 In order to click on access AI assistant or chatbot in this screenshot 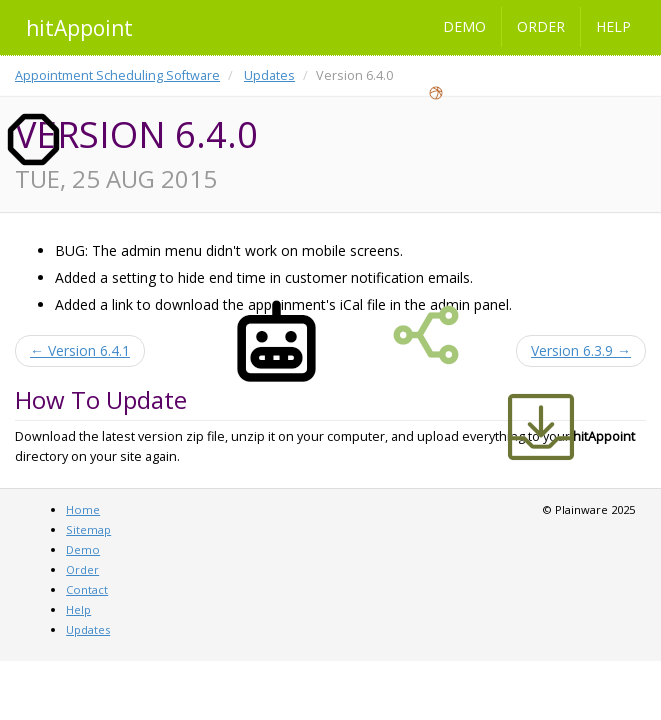, I will do `click(276, 345)`.